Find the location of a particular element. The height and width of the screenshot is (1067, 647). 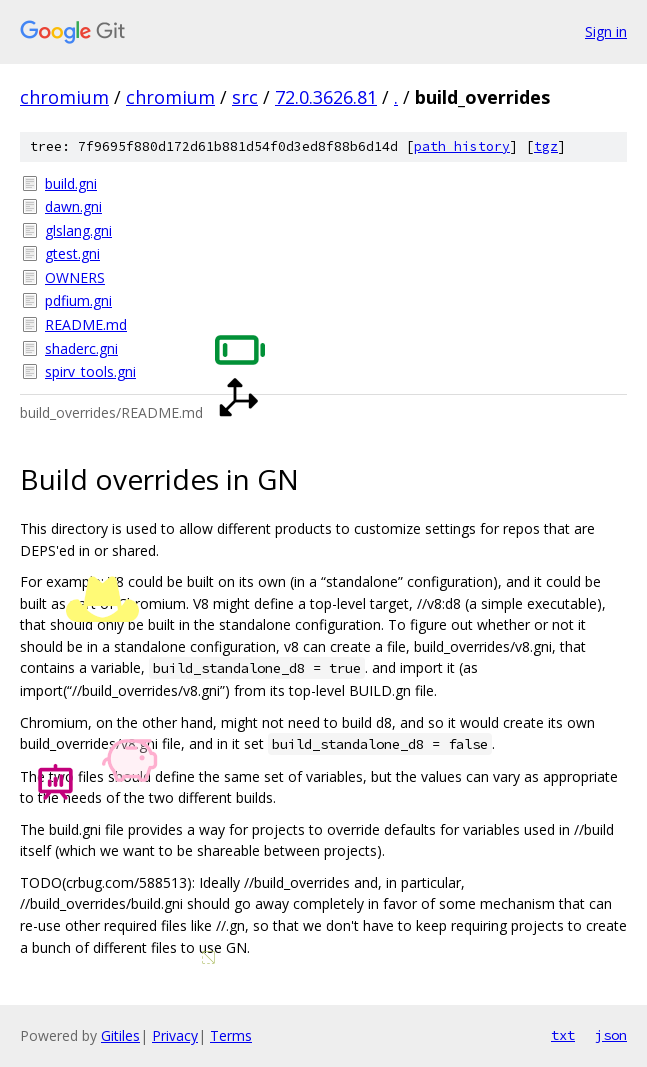

access savings or budget features is located at coordinates (130, 760).